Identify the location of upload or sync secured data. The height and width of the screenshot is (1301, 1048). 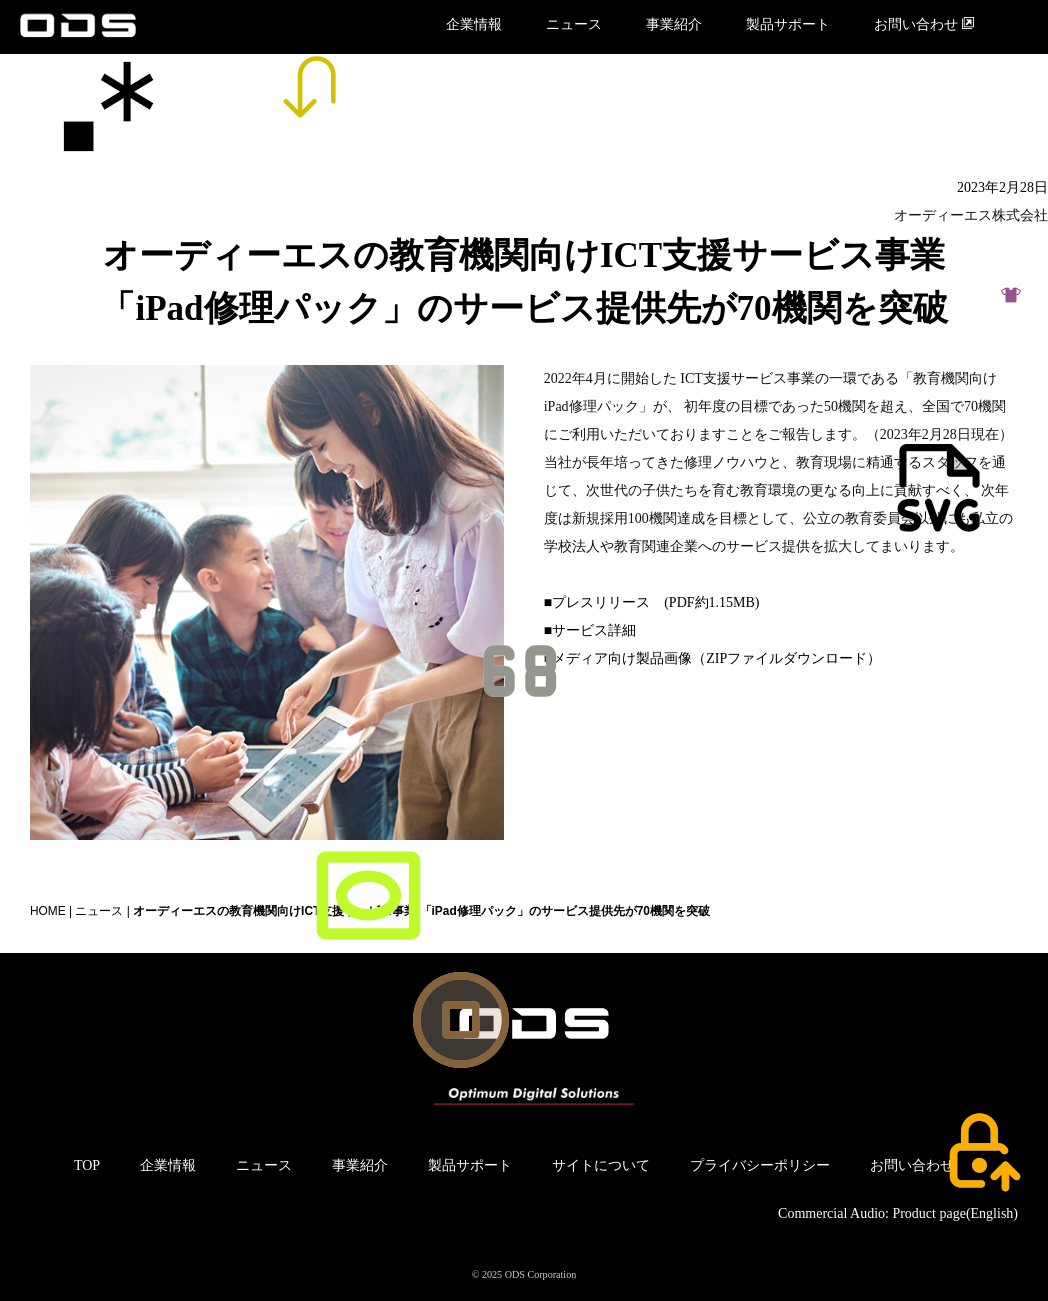
(979, 1150).